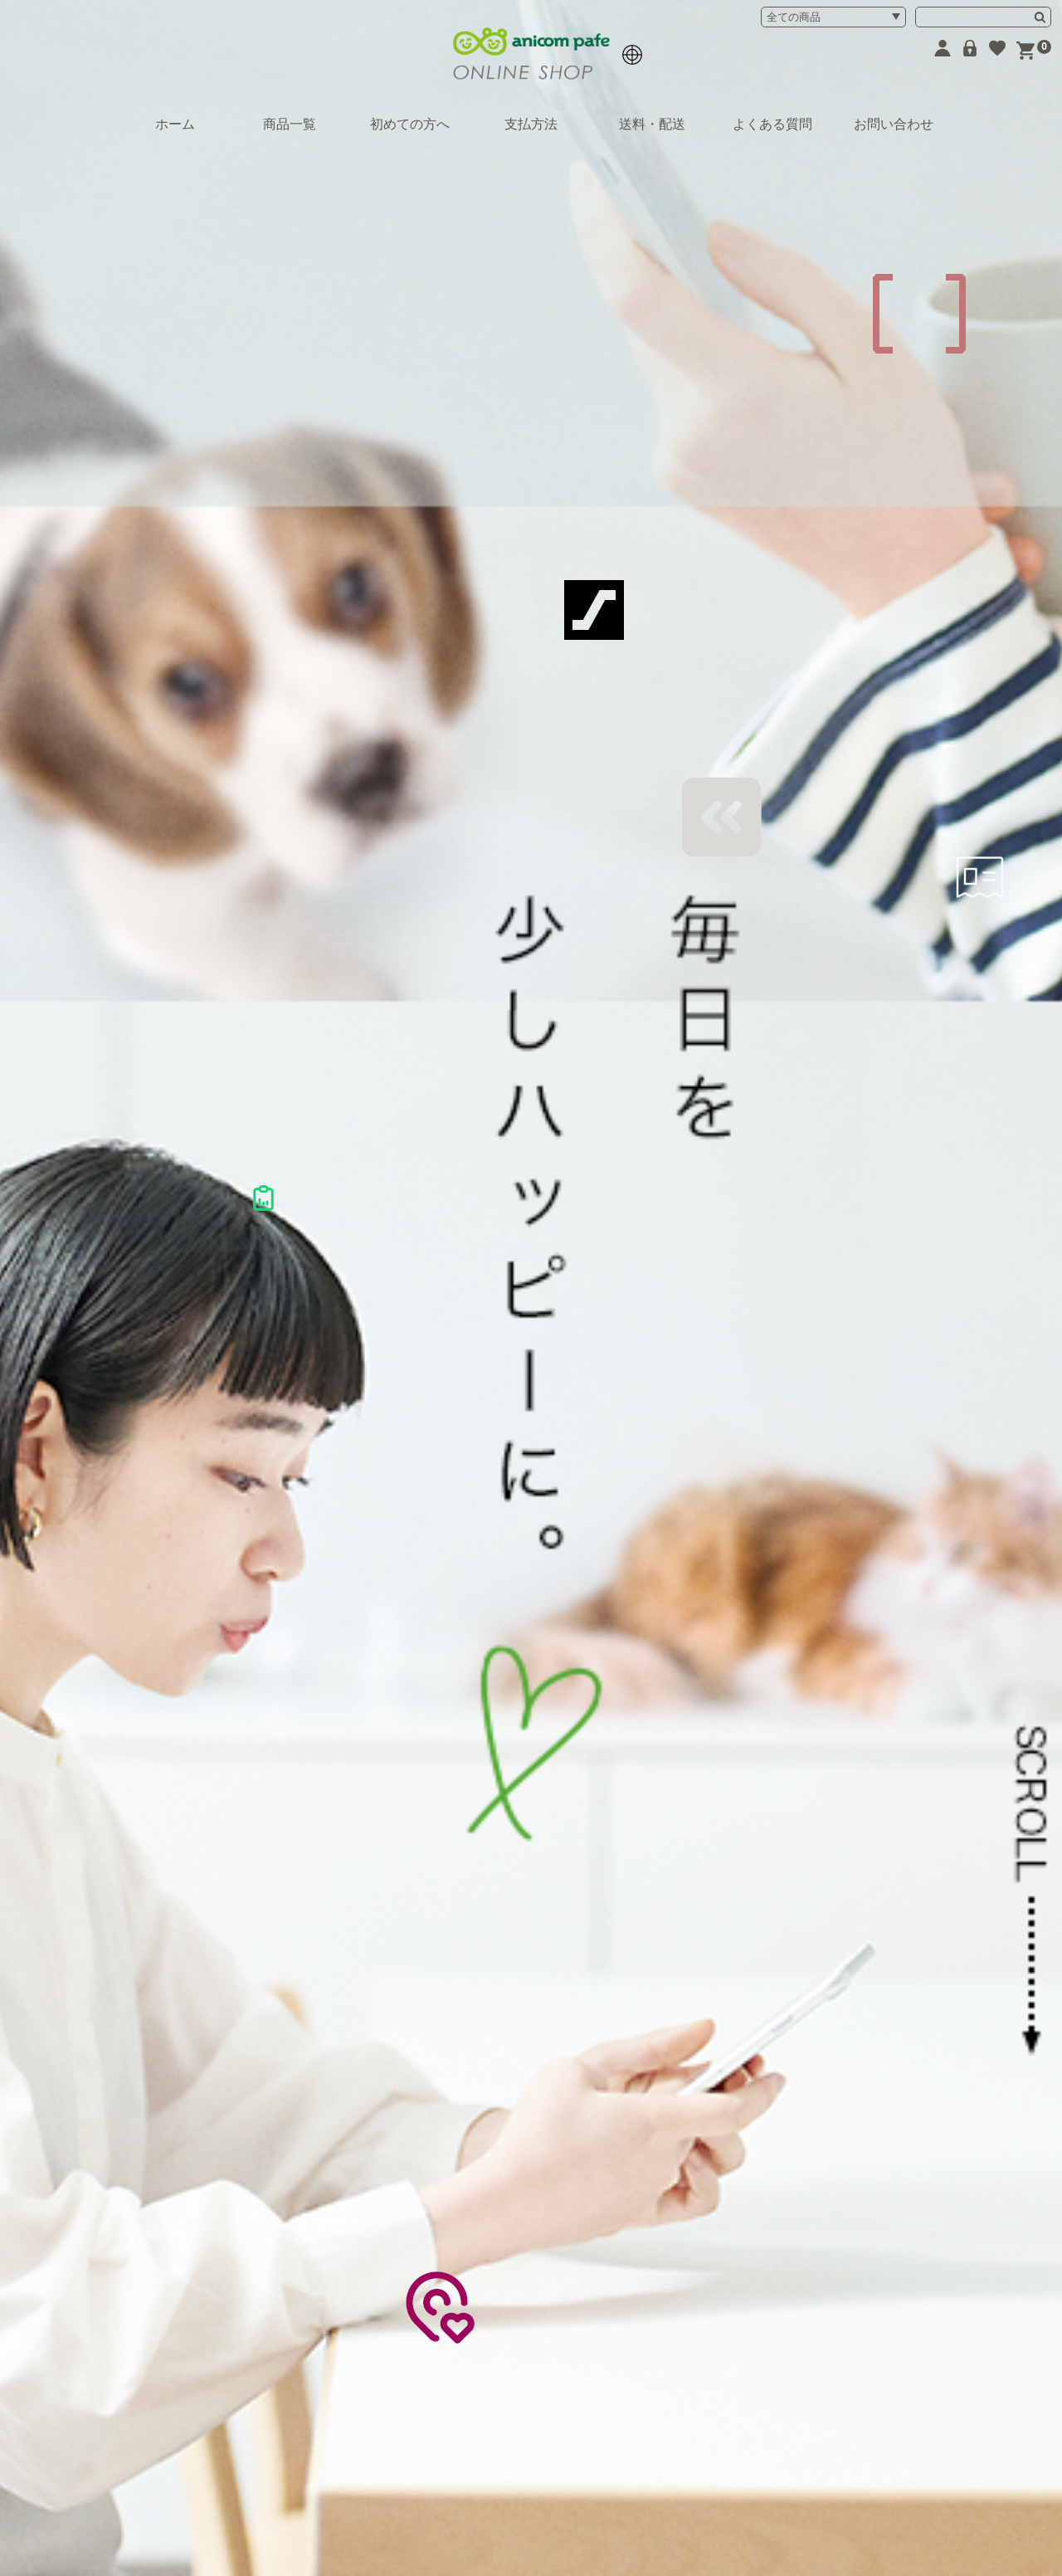 The width and height of the screenshot is (1062, 2576). Describe the element at coordinates (594, 610) in the screenshot. I see `find nearby escalators` at that location.